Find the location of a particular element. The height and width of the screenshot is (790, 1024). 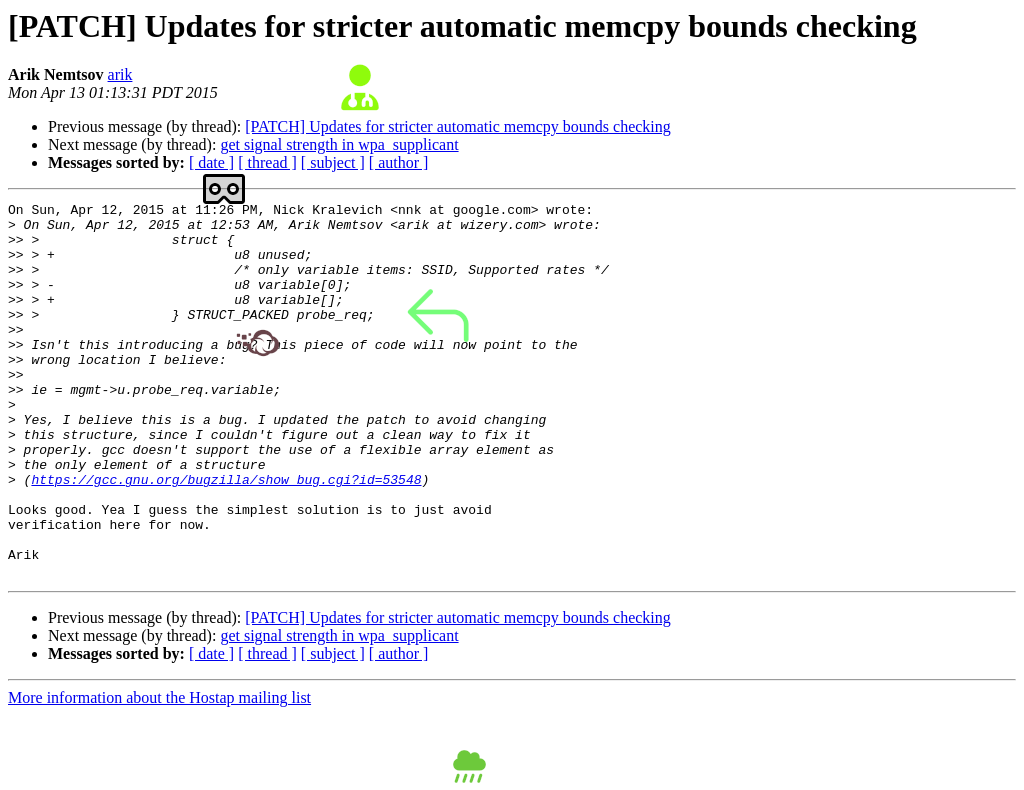

cloudversify logo is located at coordinates (258, 343).